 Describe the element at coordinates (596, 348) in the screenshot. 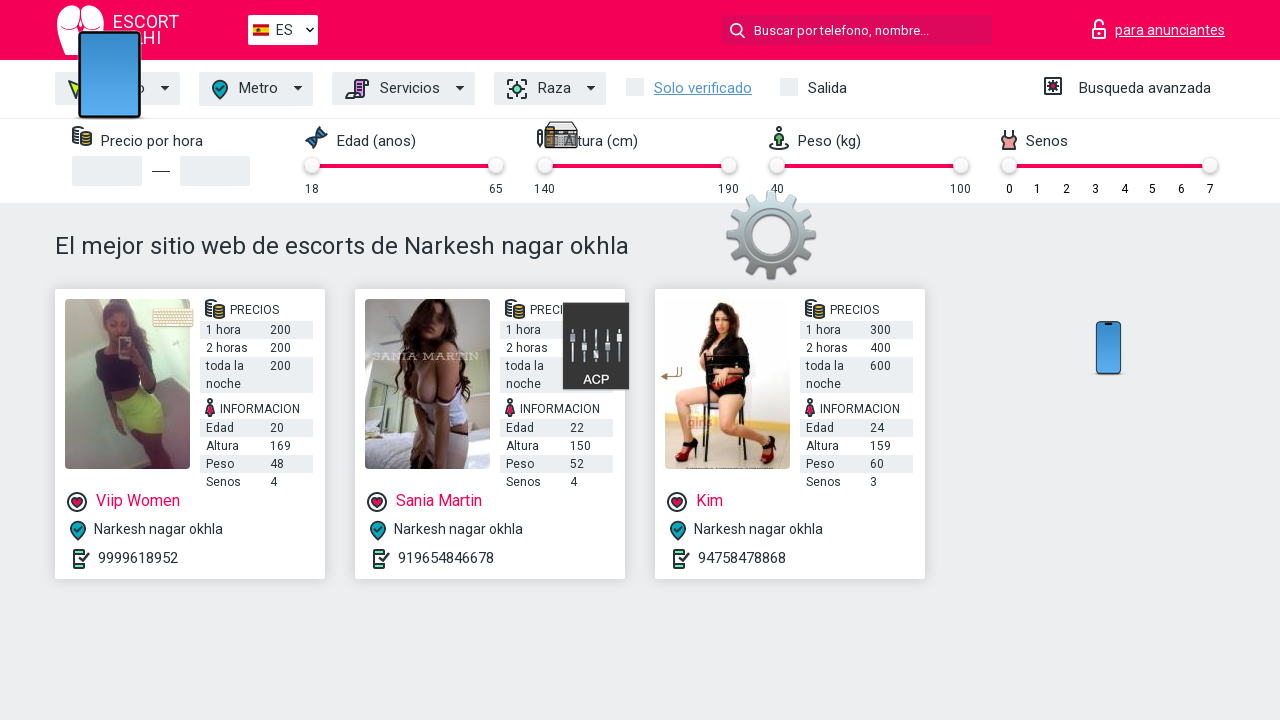

I see `open audio control panel settings` at that location.